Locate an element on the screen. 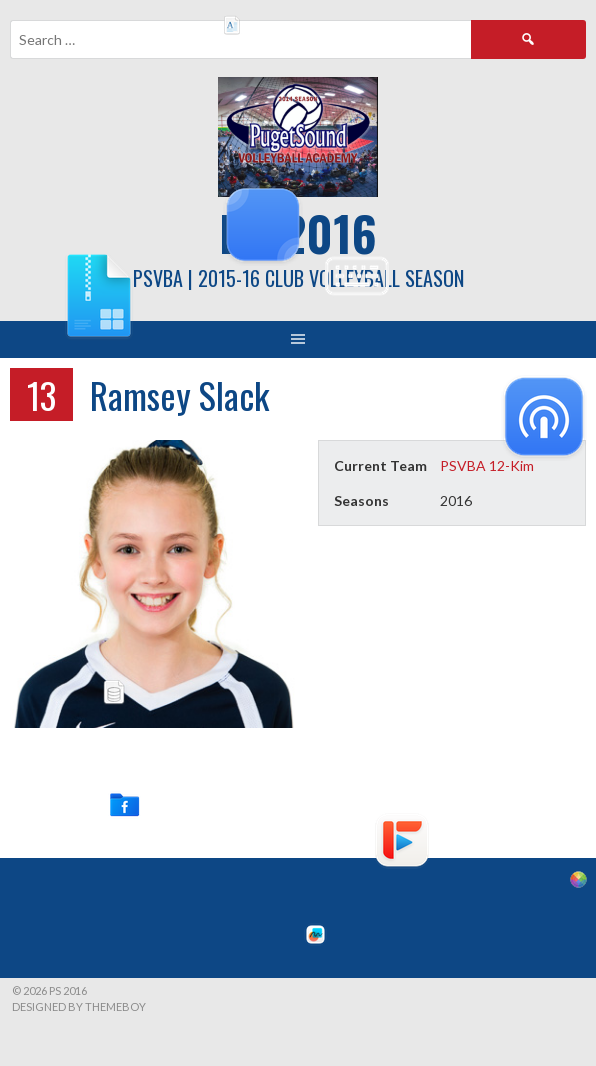  indicates a SQL database file is located at coordinates (114, 692).